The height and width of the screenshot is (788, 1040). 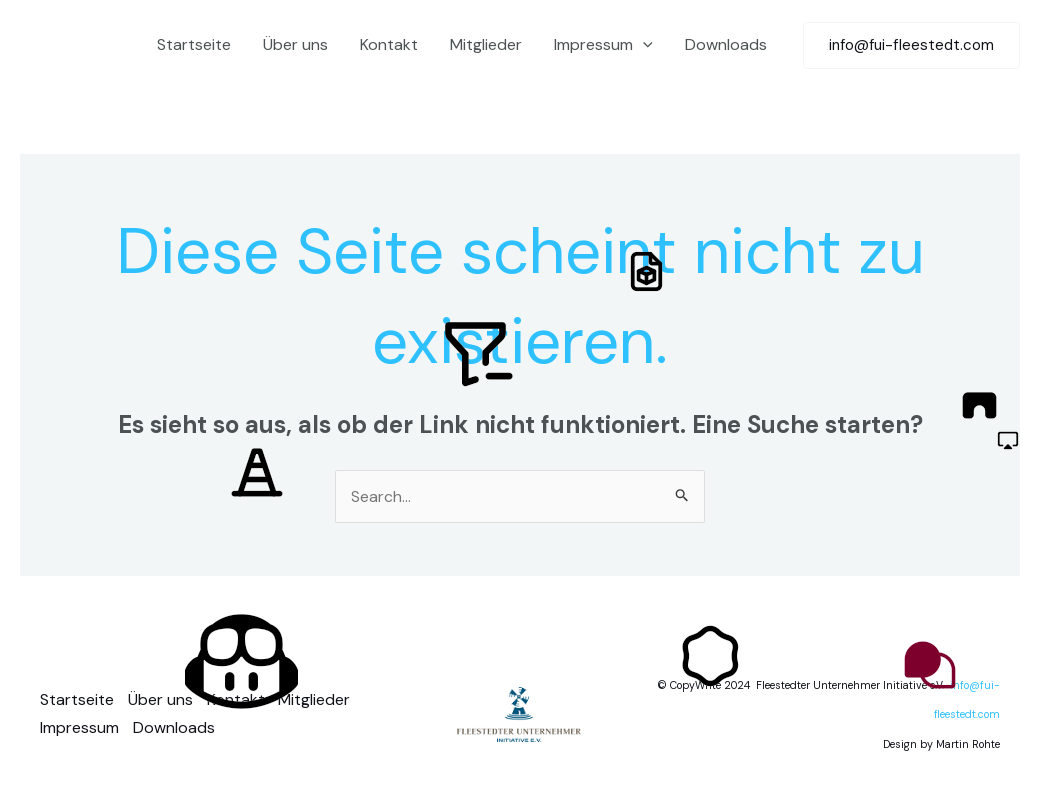 I want to click on stream content to an external display, so click(x=1008, y=440).